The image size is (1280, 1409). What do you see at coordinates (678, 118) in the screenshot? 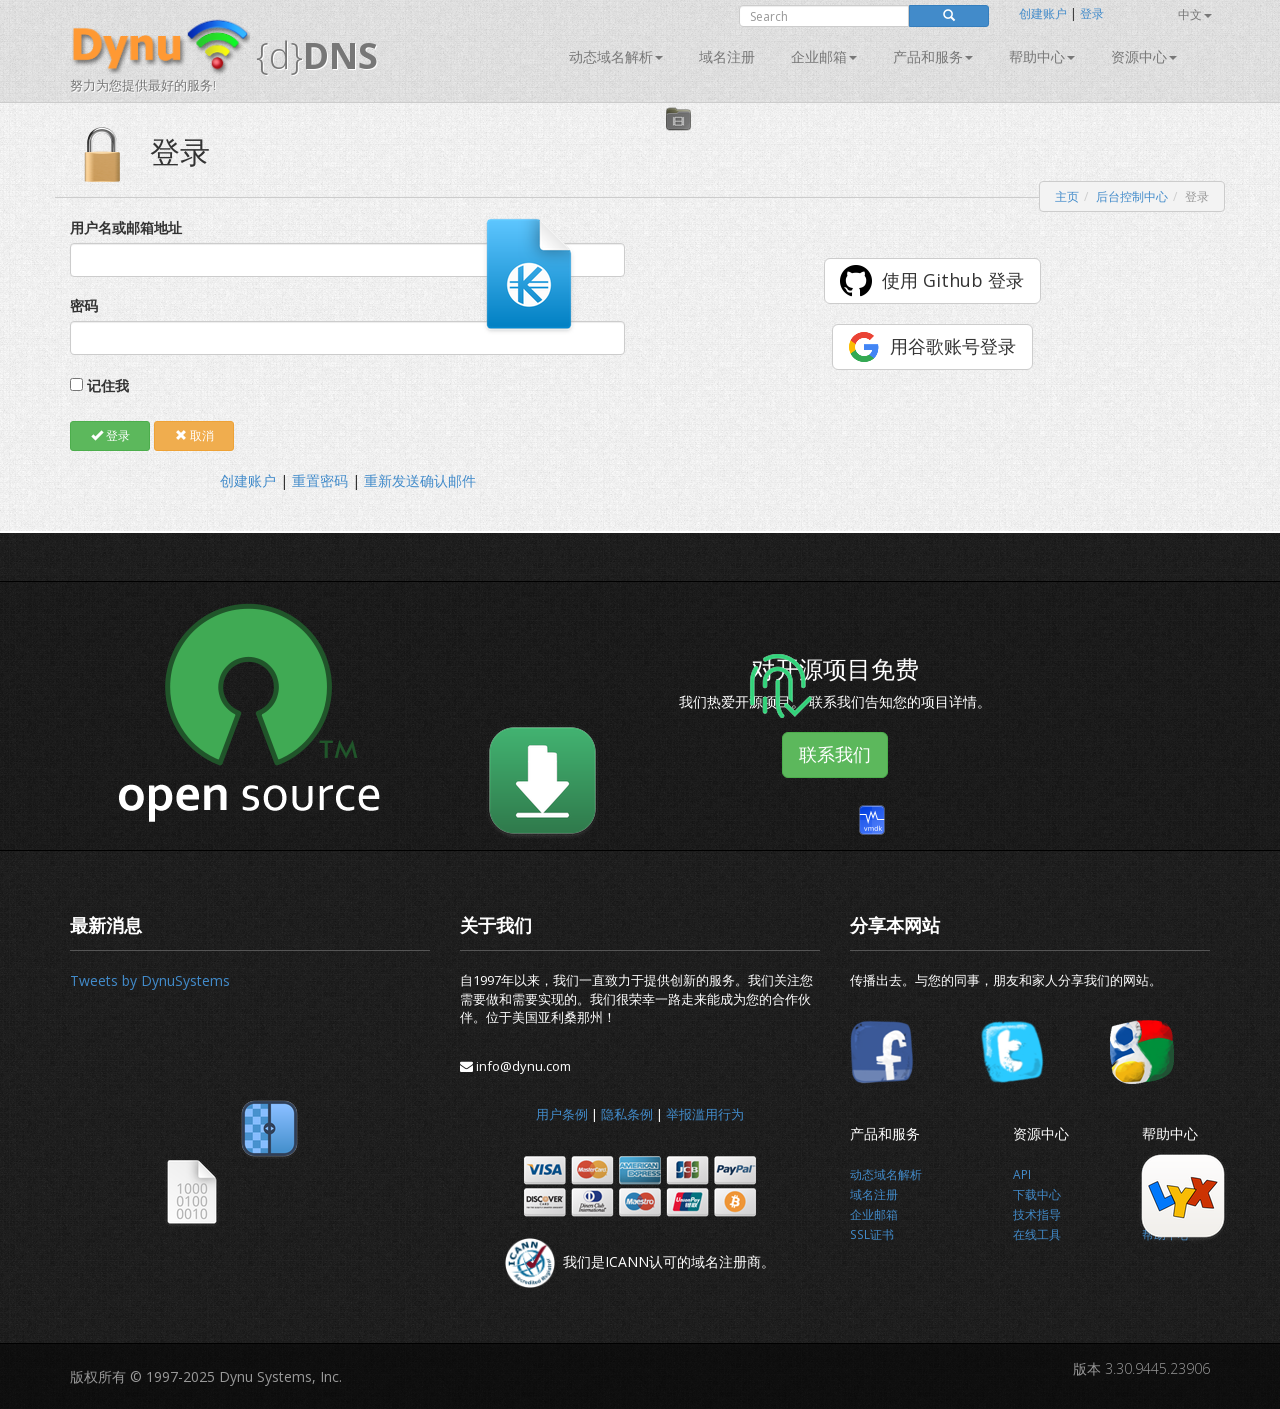
I see `open videos folder` at bounding box center [678, 118].